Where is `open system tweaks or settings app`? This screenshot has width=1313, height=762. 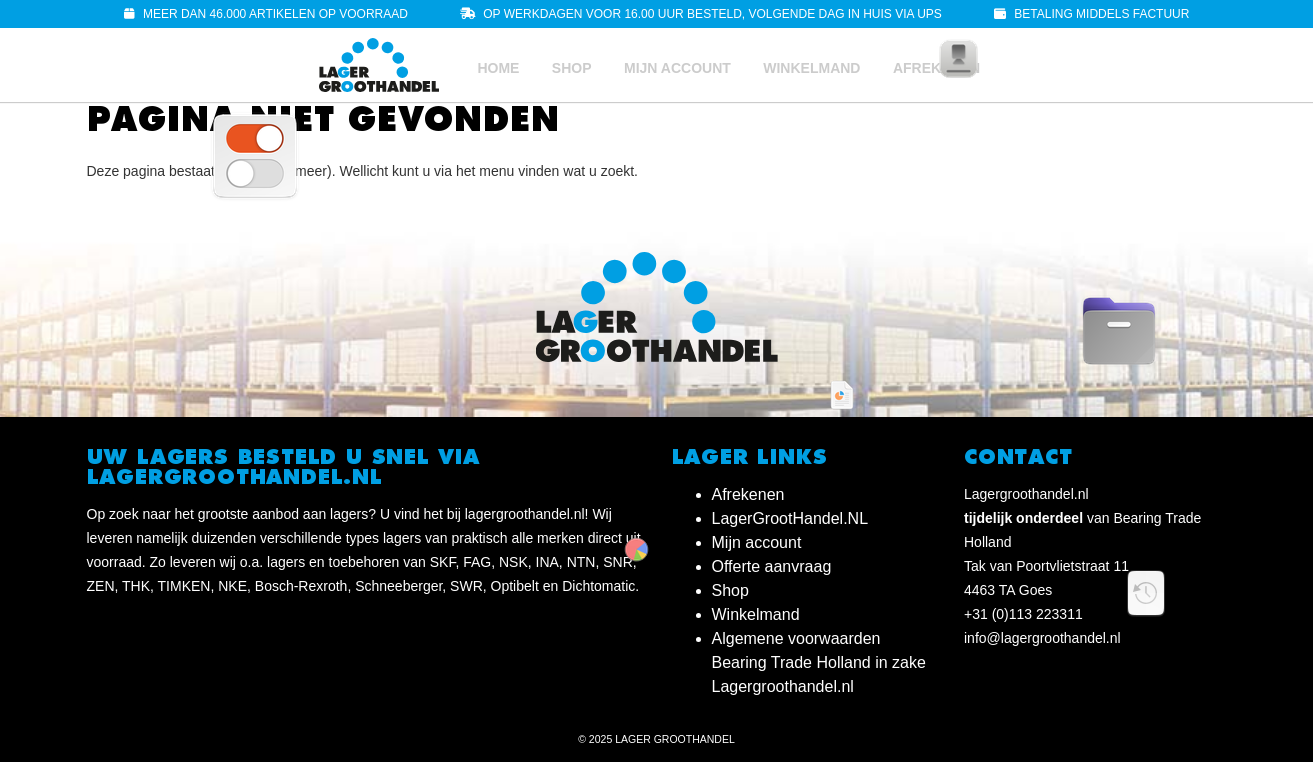 open system tweaks or settings app is located at coordinates (255, 156).